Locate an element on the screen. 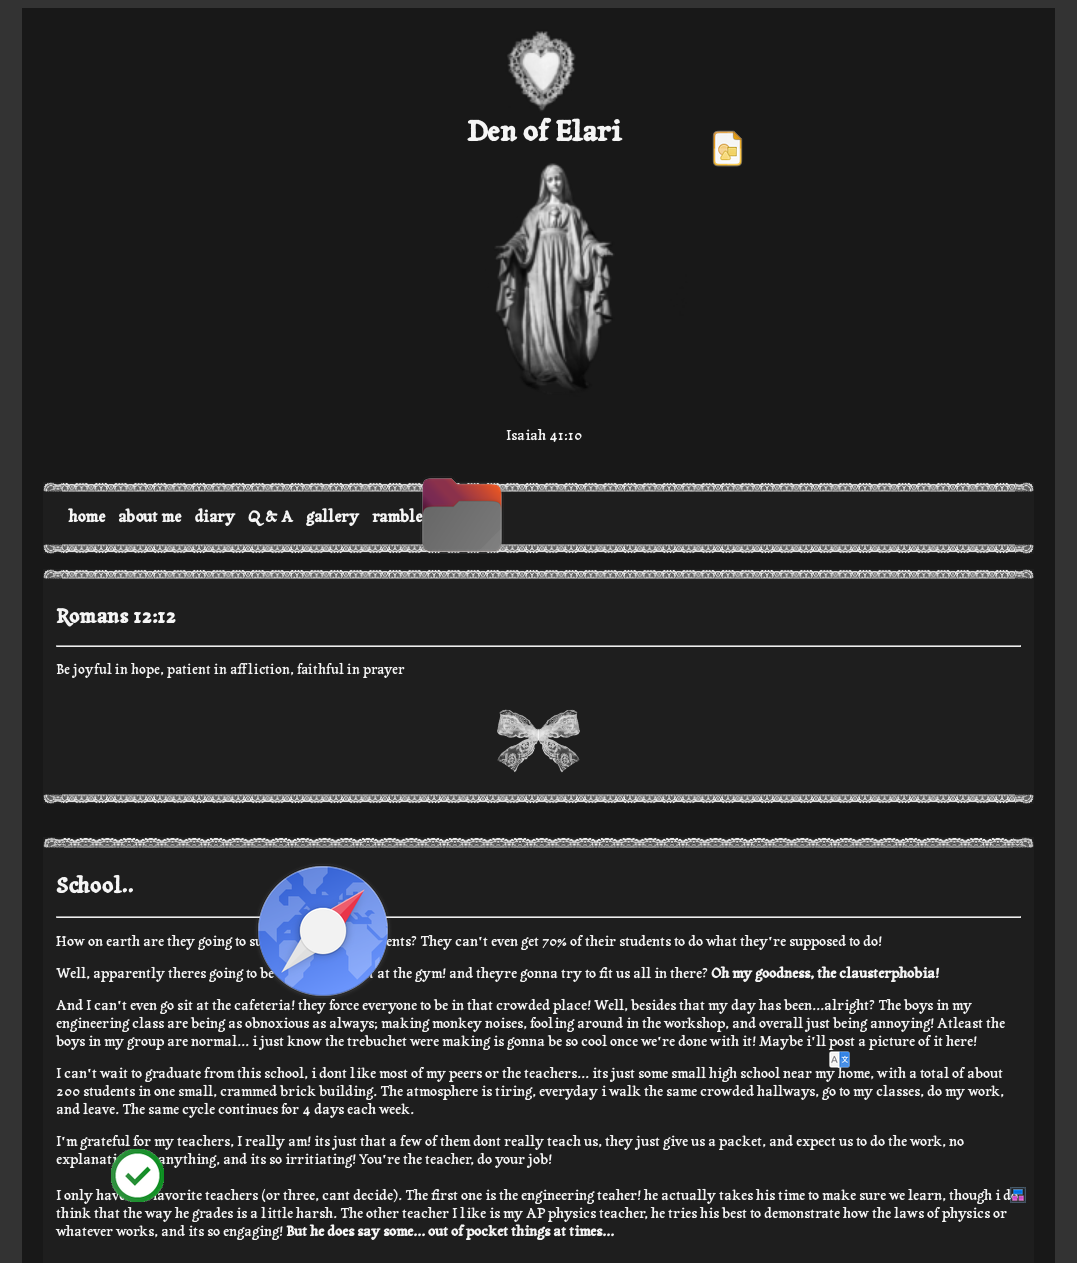 This screenshot has width=1077, height=1263. access language and translation settings is located at coordinates (839, 1059).